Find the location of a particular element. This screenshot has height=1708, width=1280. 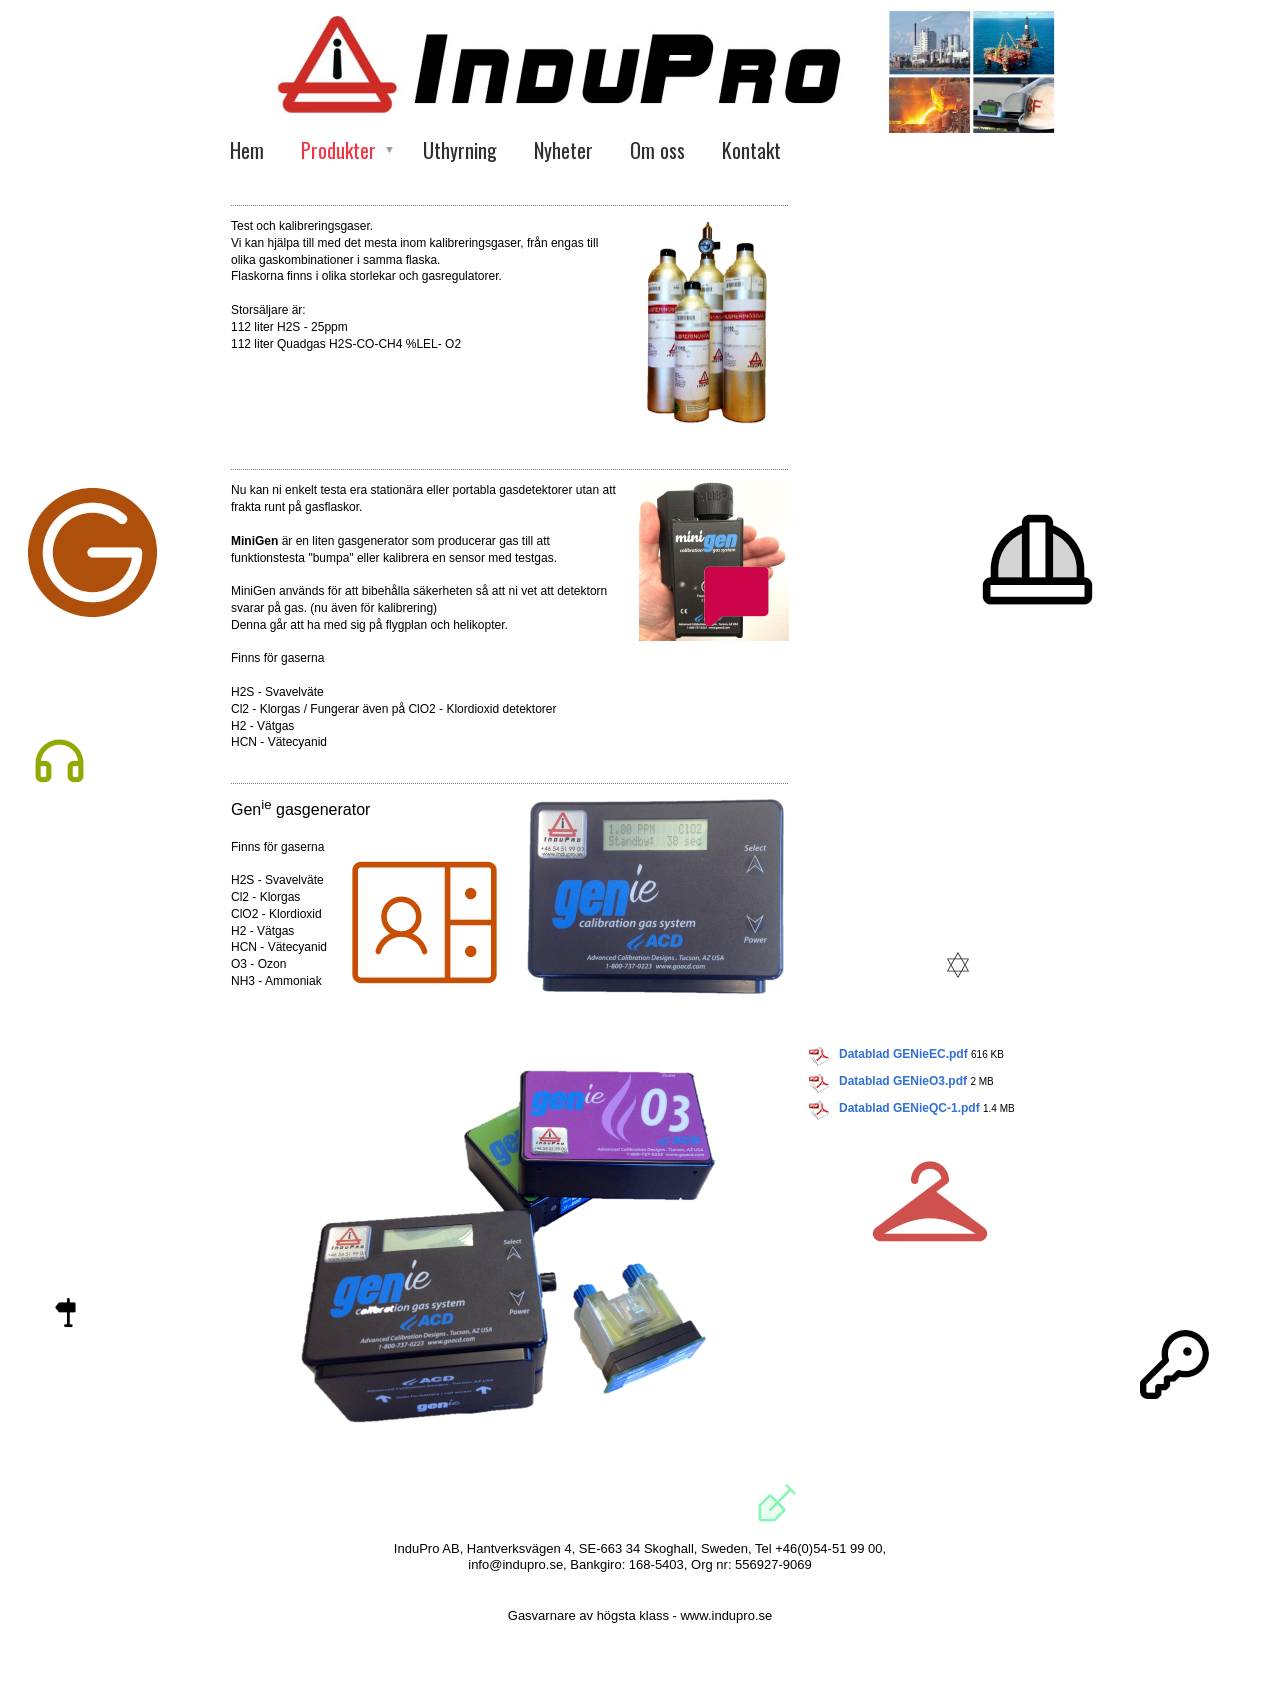

start or join a video conference is located at coordinates (424, 922).